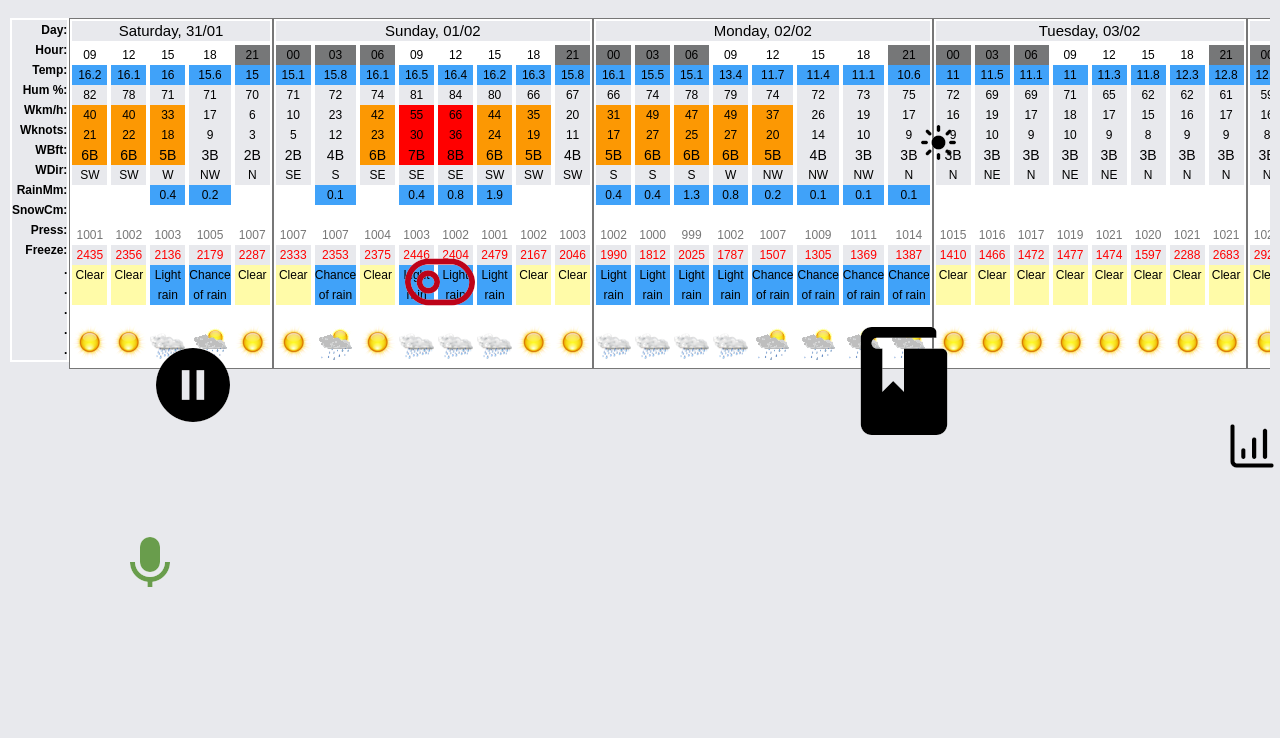 This screenshot has width=1280, height=738. I want to click on toggle switch in off position, so click(440, 282).